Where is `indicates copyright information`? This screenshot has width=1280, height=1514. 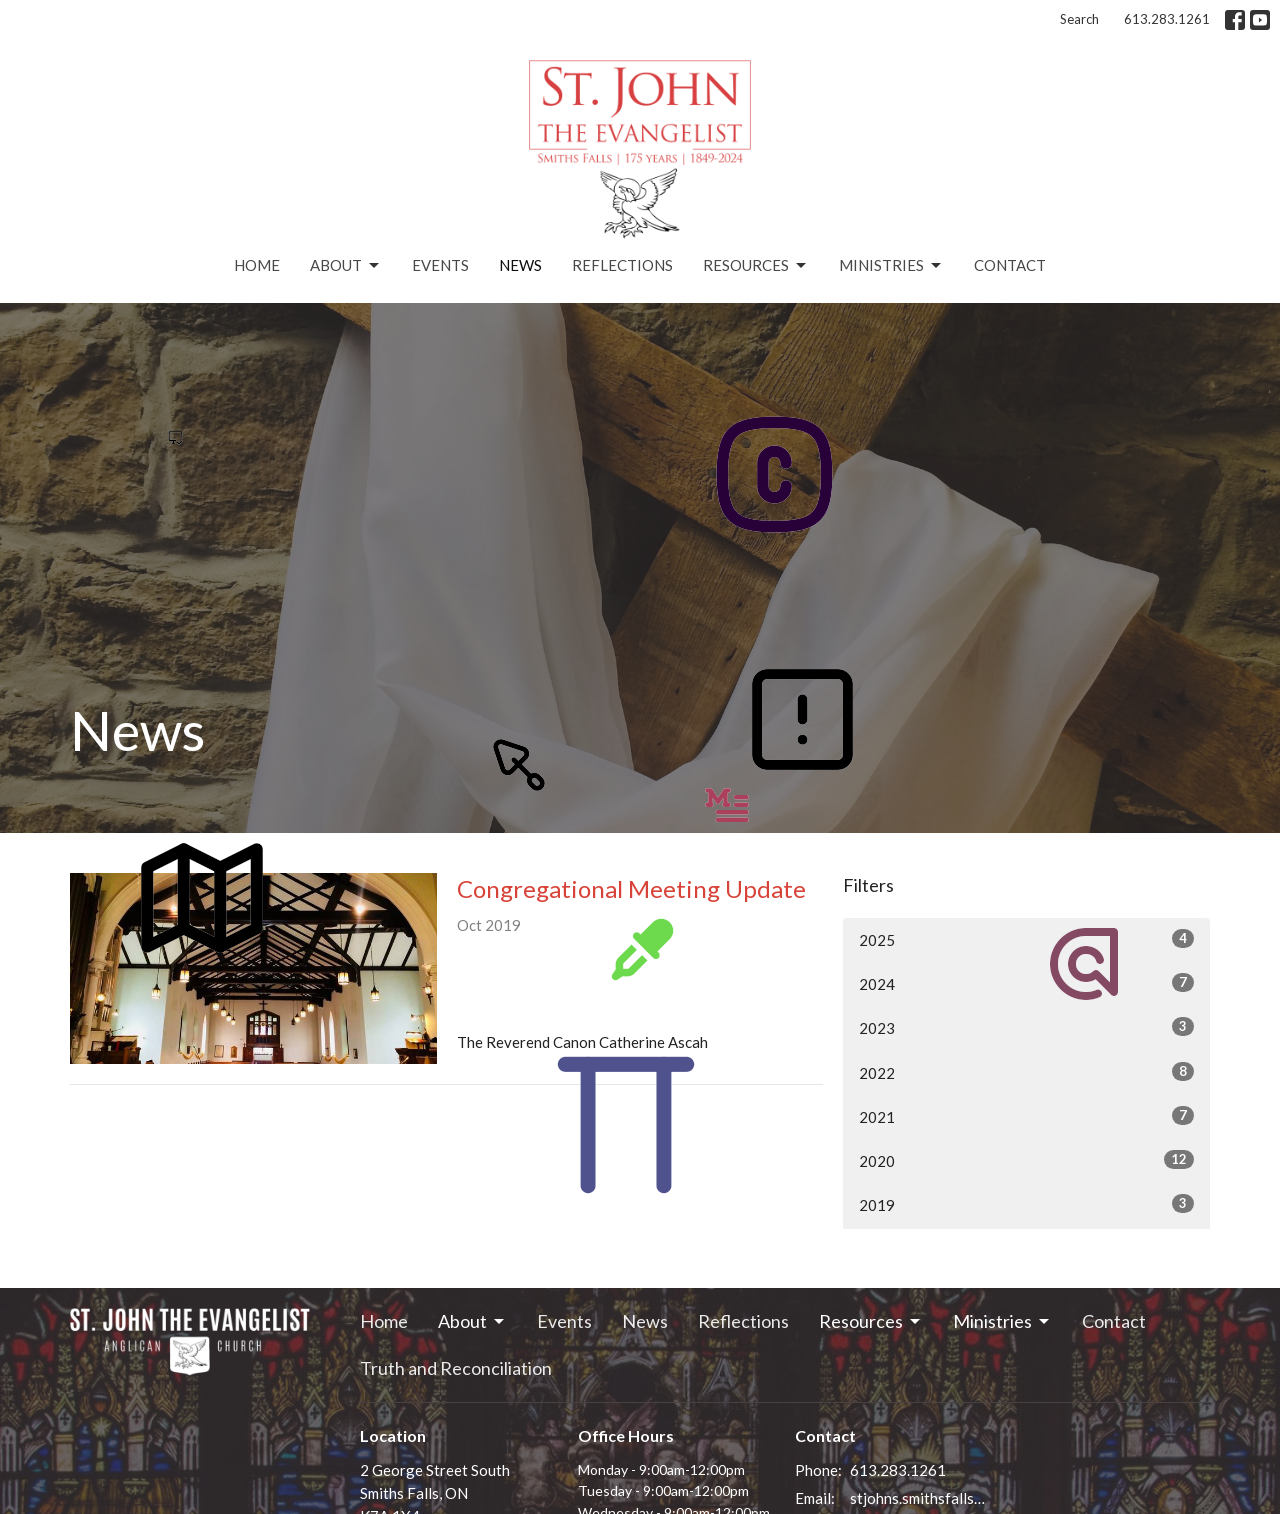 indicates copyright information is located at coordinates (774, 474).